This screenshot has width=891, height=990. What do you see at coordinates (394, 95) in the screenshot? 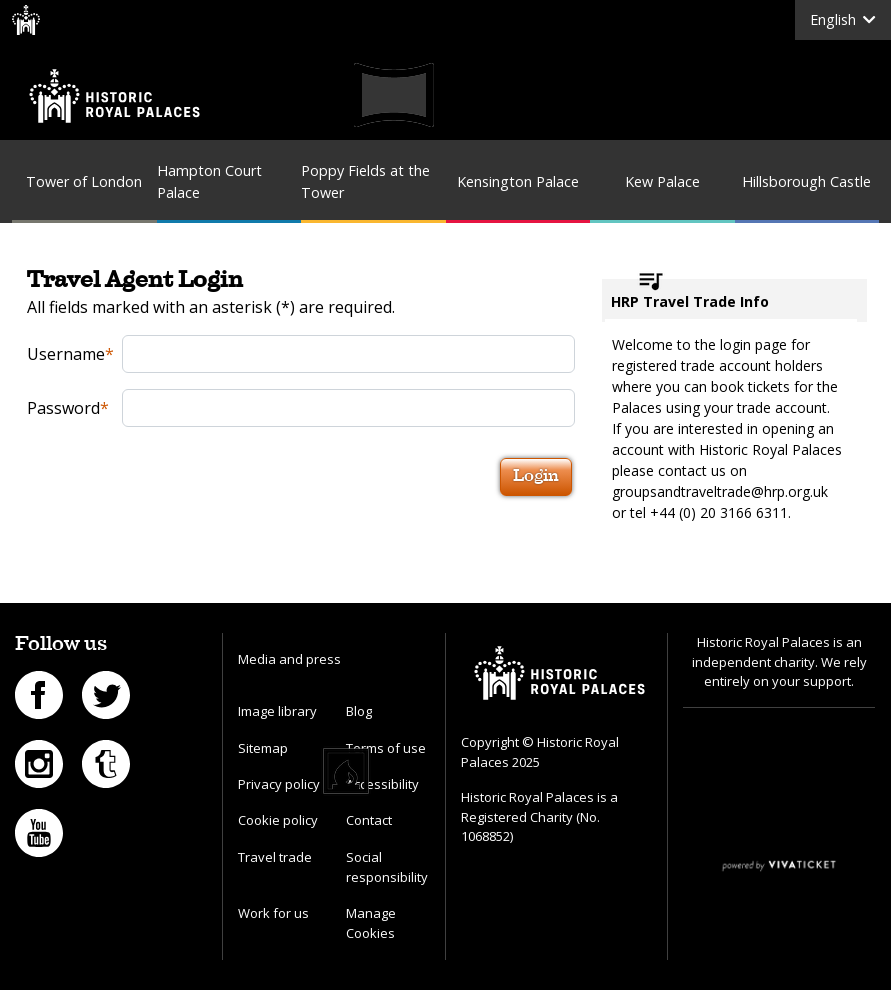
I see `switch to panorama photo mode` at bounding box center [394, 95].